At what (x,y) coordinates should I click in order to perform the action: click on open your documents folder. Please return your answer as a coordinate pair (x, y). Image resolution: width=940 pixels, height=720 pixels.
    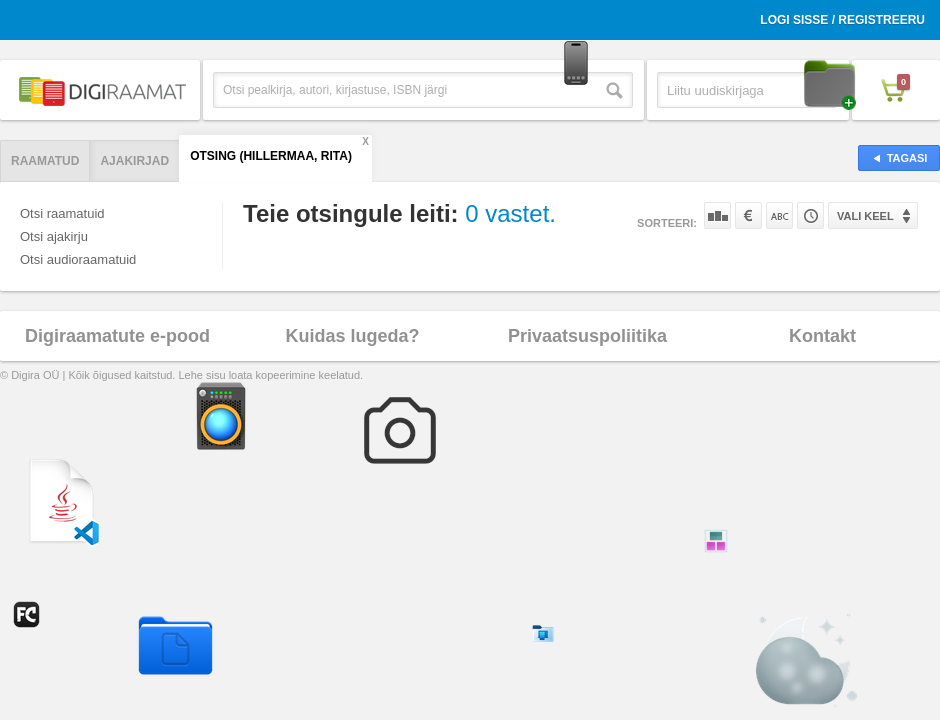
    Looking at the image, I should click on (175, 645).